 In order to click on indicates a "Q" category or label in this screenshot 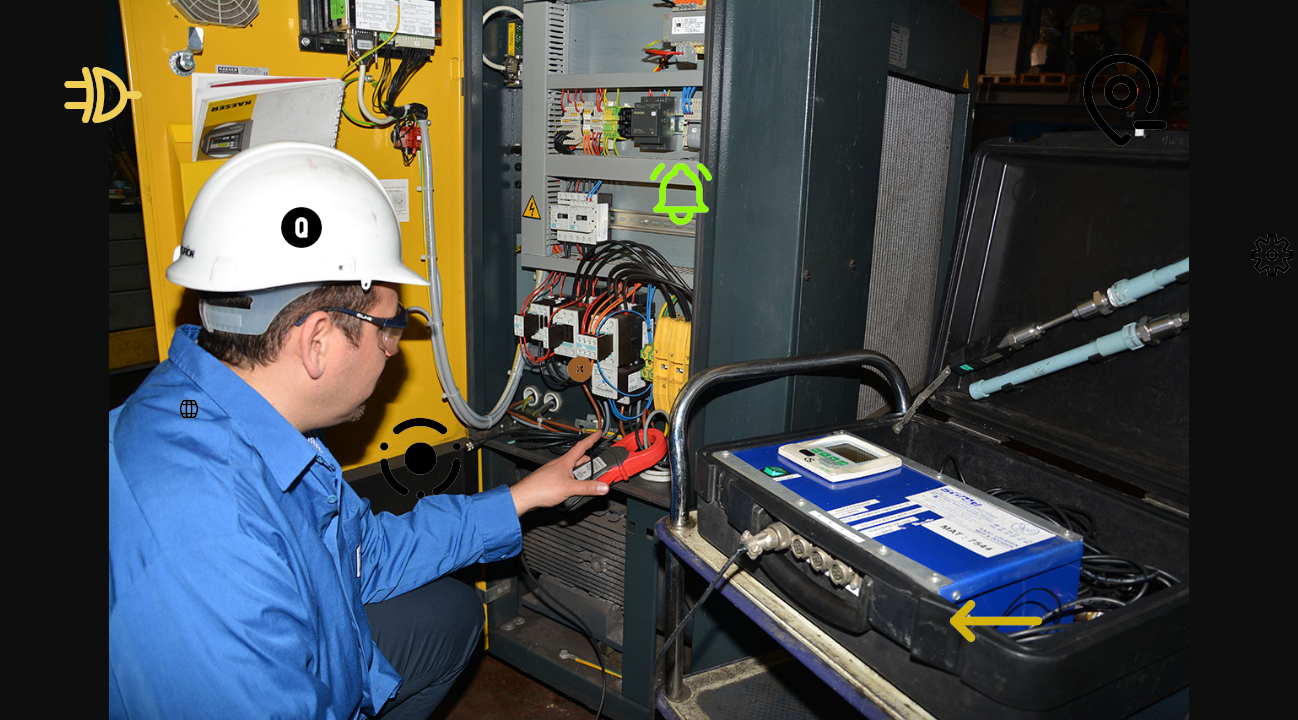, I will do `click(301, 227)`.